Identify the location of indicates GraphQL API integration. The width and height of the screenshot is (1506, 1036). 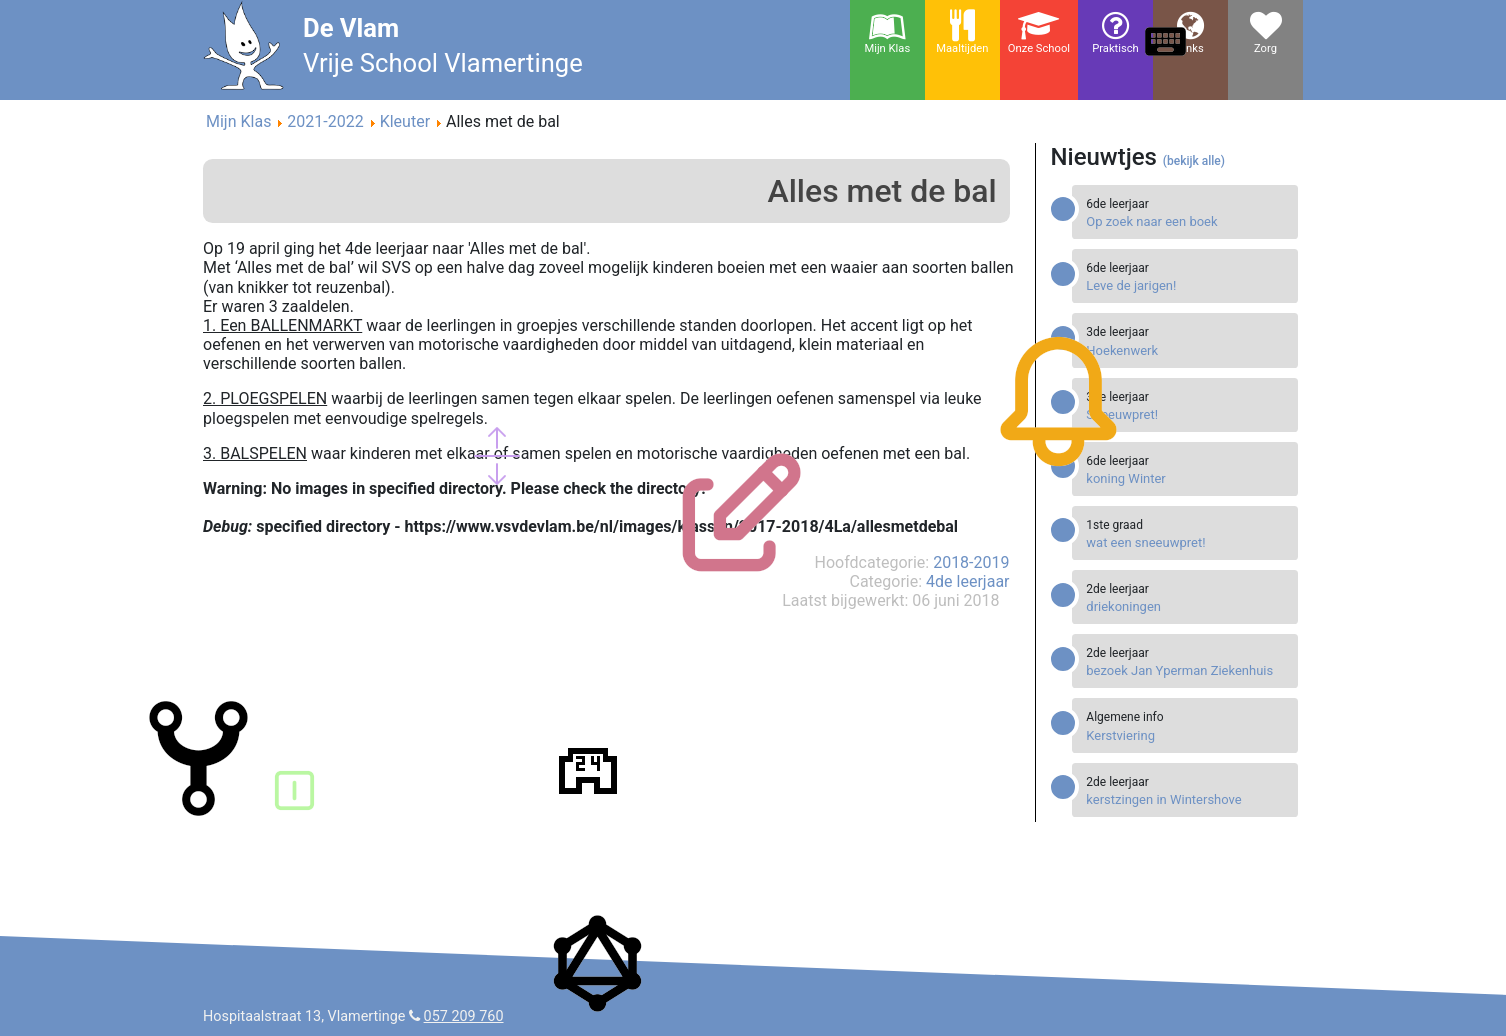
(597, 963).